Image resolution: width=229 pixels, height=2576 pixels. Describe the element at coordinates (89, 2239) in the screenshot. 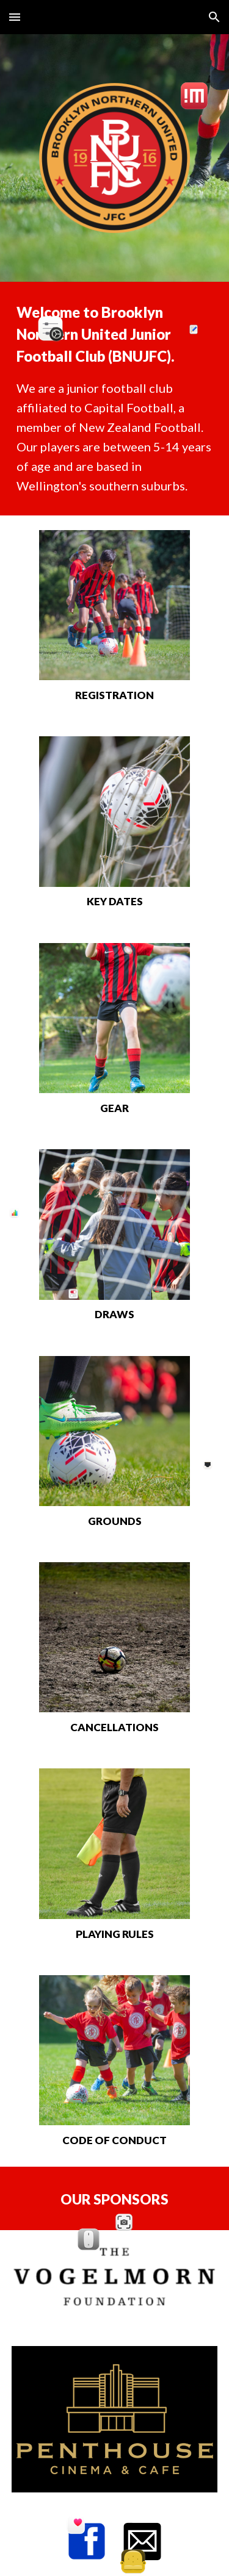

I see `open mouse settings and preferences` at that location.